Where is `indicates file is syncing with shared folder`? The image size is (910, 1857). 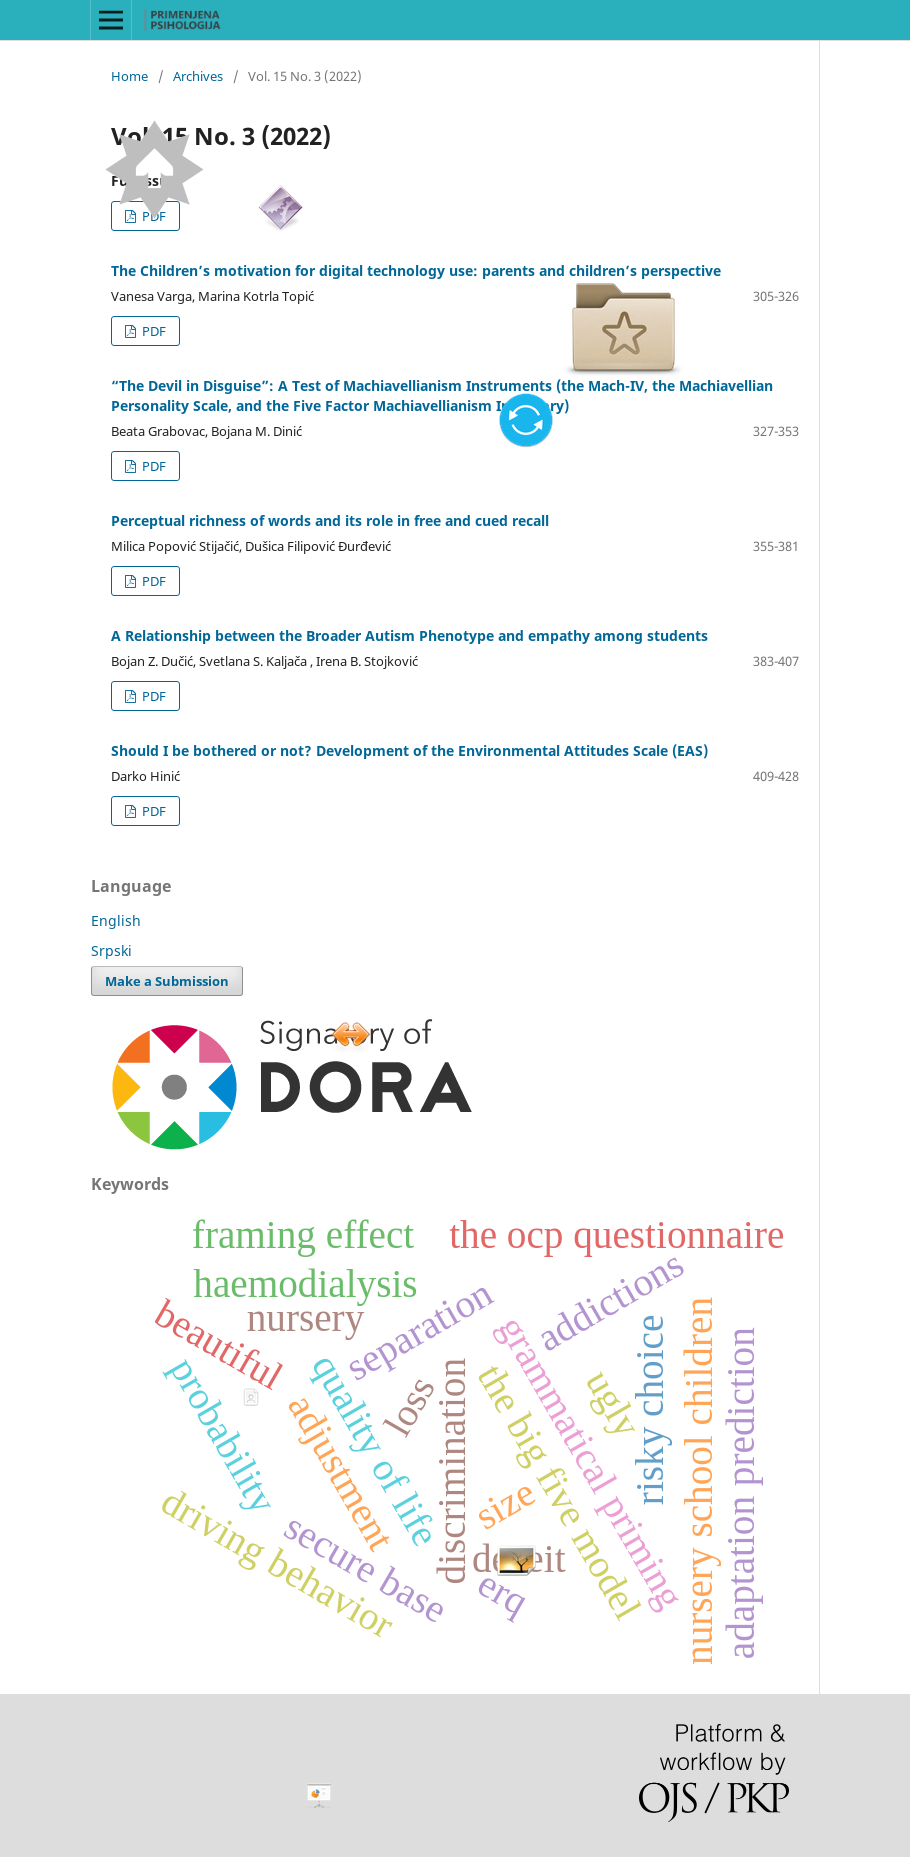
indicates file is syncing with shared folder is located at coordinates (526, 420).